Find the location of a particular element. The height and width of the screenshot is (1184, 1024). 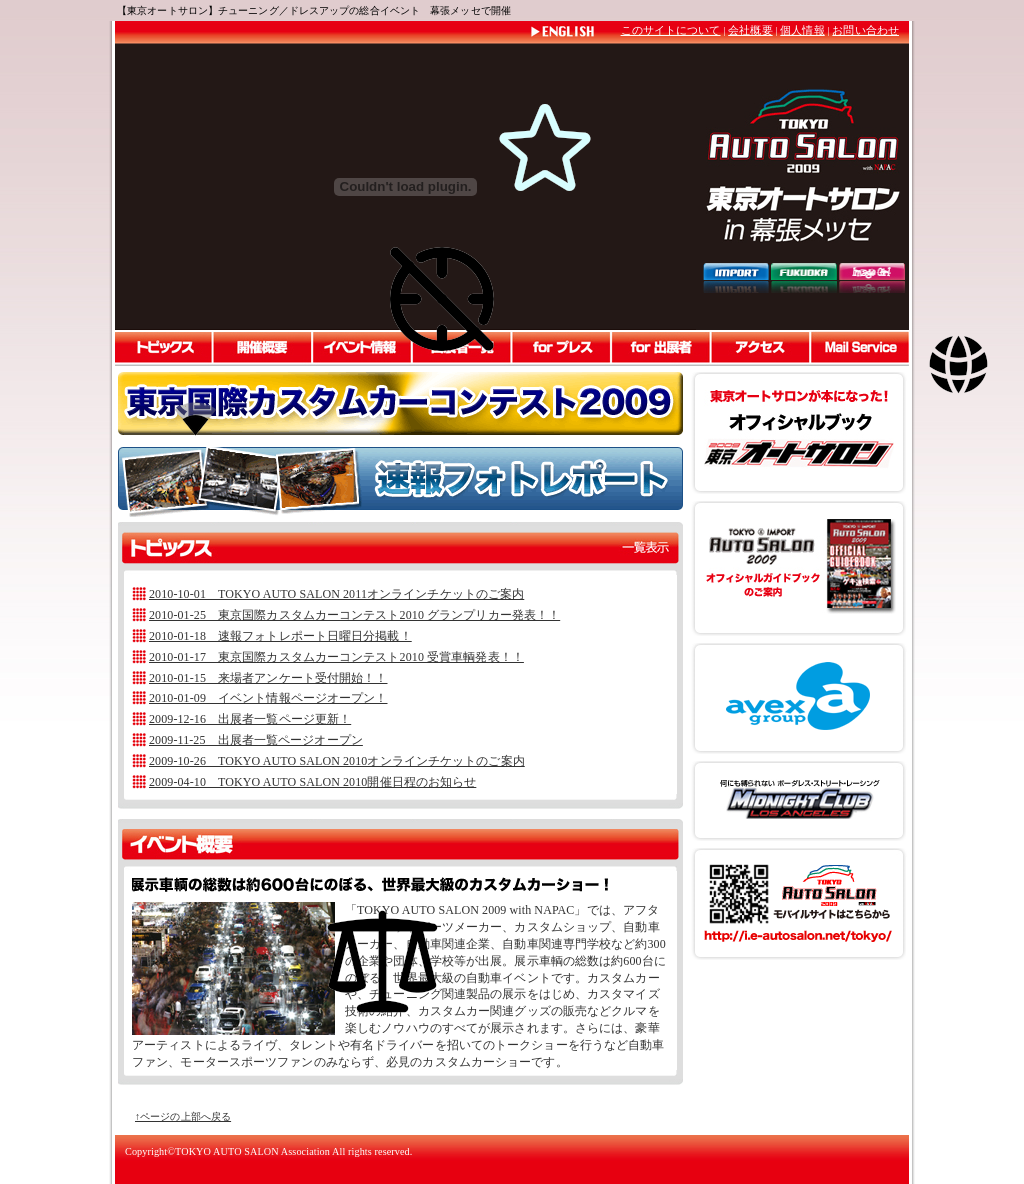

add item to favorites is located at coordinates (545, 148).